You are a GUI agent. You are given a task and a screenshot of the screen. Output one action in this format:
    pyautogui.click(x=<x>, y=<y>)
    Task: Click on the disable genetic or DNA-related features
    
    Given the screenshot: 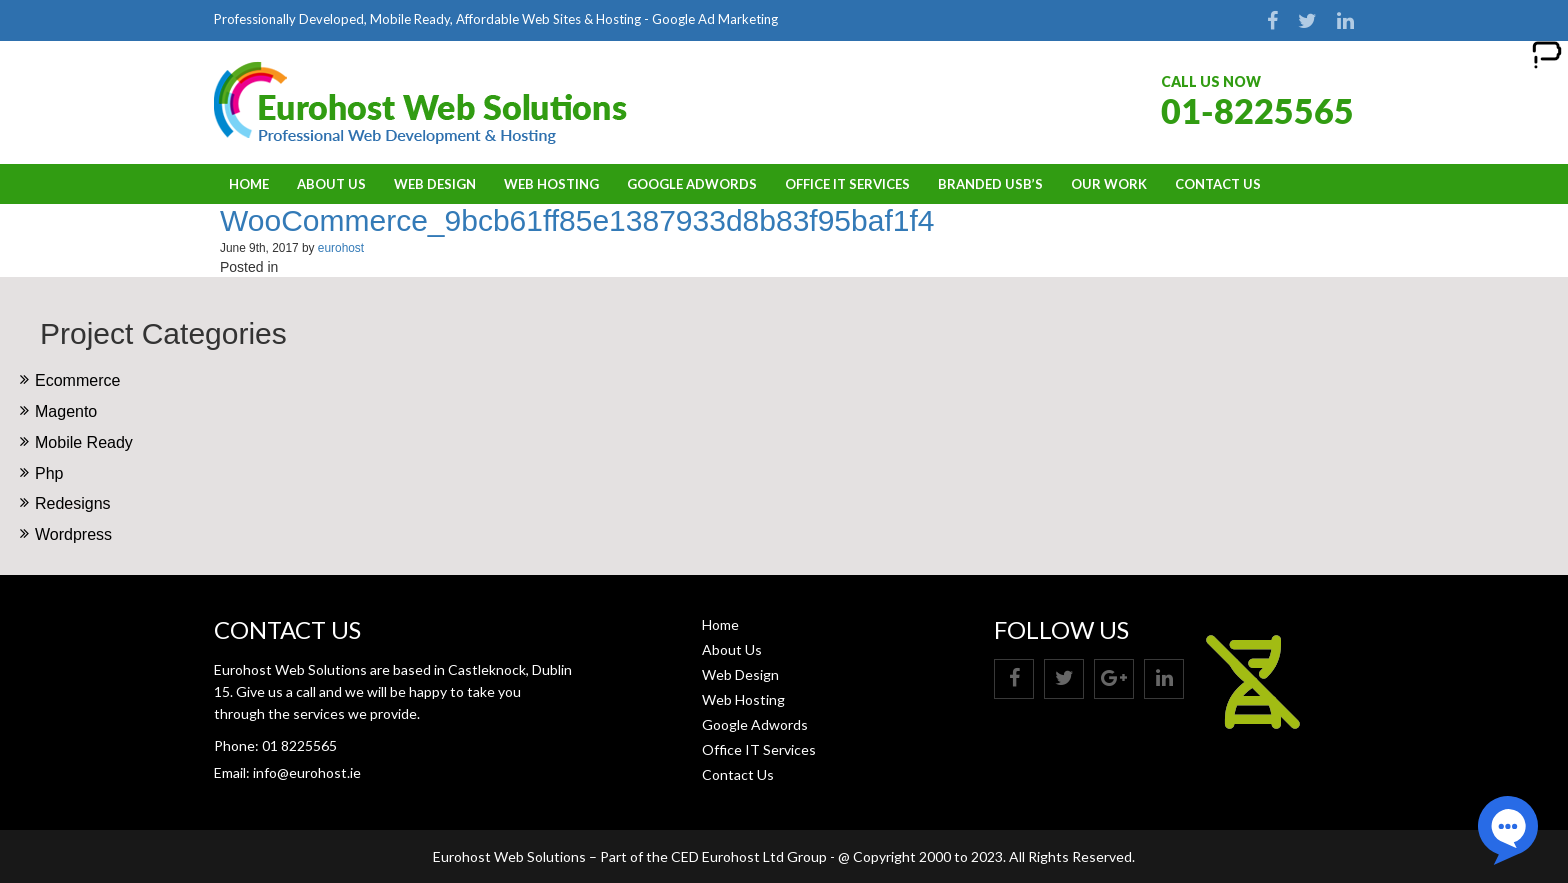 What is the action you would take?
    pyautogui.click(x=1253, y=682)
    